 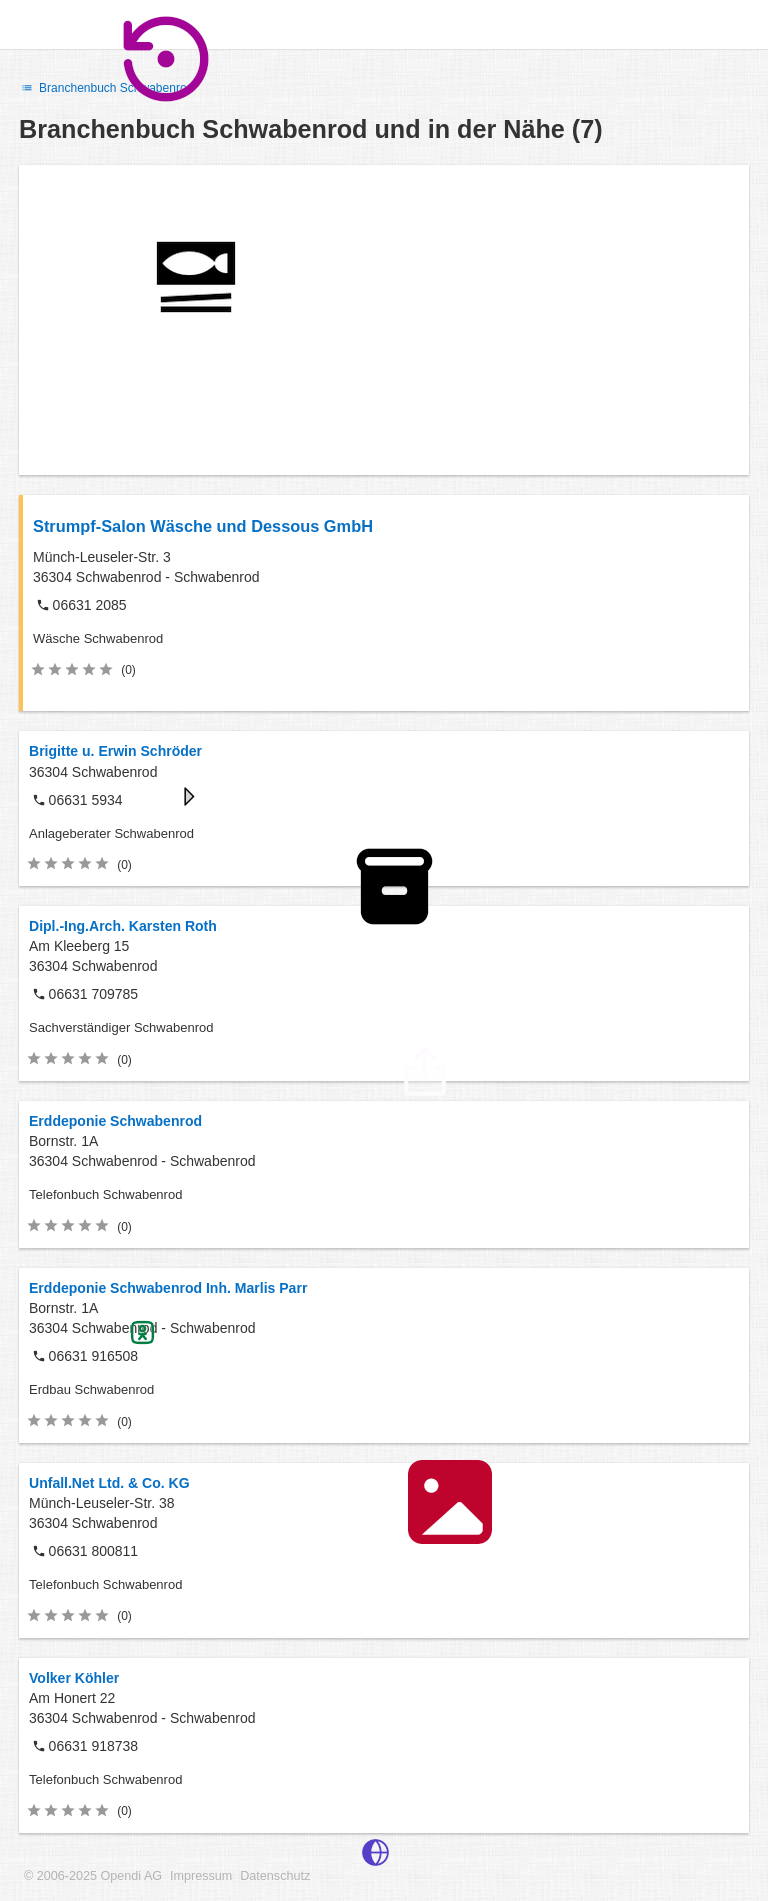 I want to click on view image or photo, so click(x=450, y=1502).